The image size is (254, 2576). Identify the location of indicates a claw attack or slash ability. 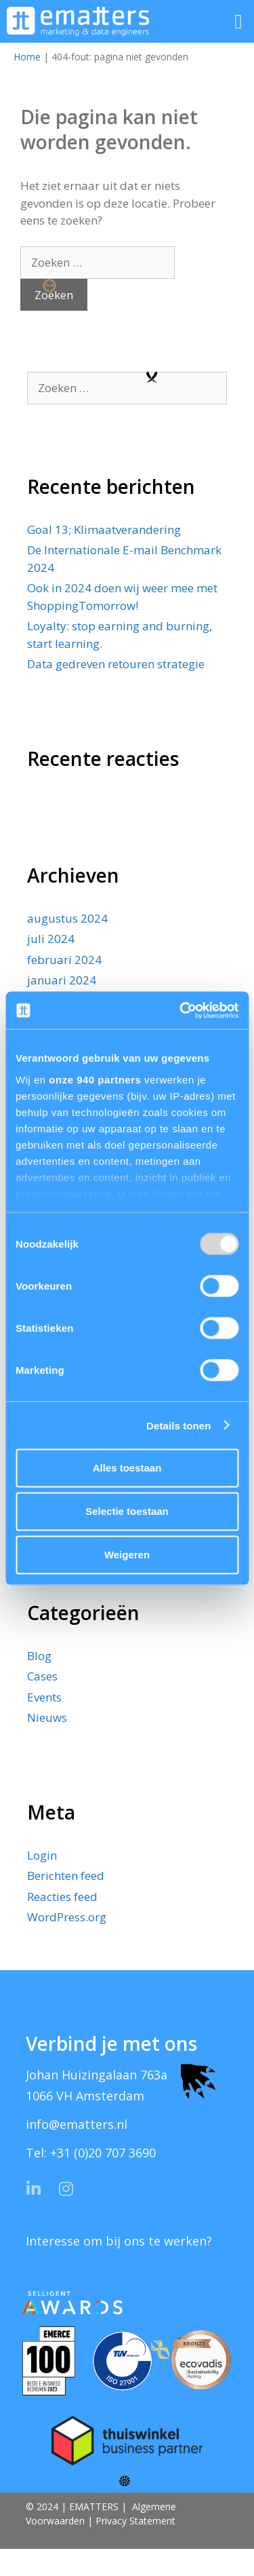
(160, 2349).